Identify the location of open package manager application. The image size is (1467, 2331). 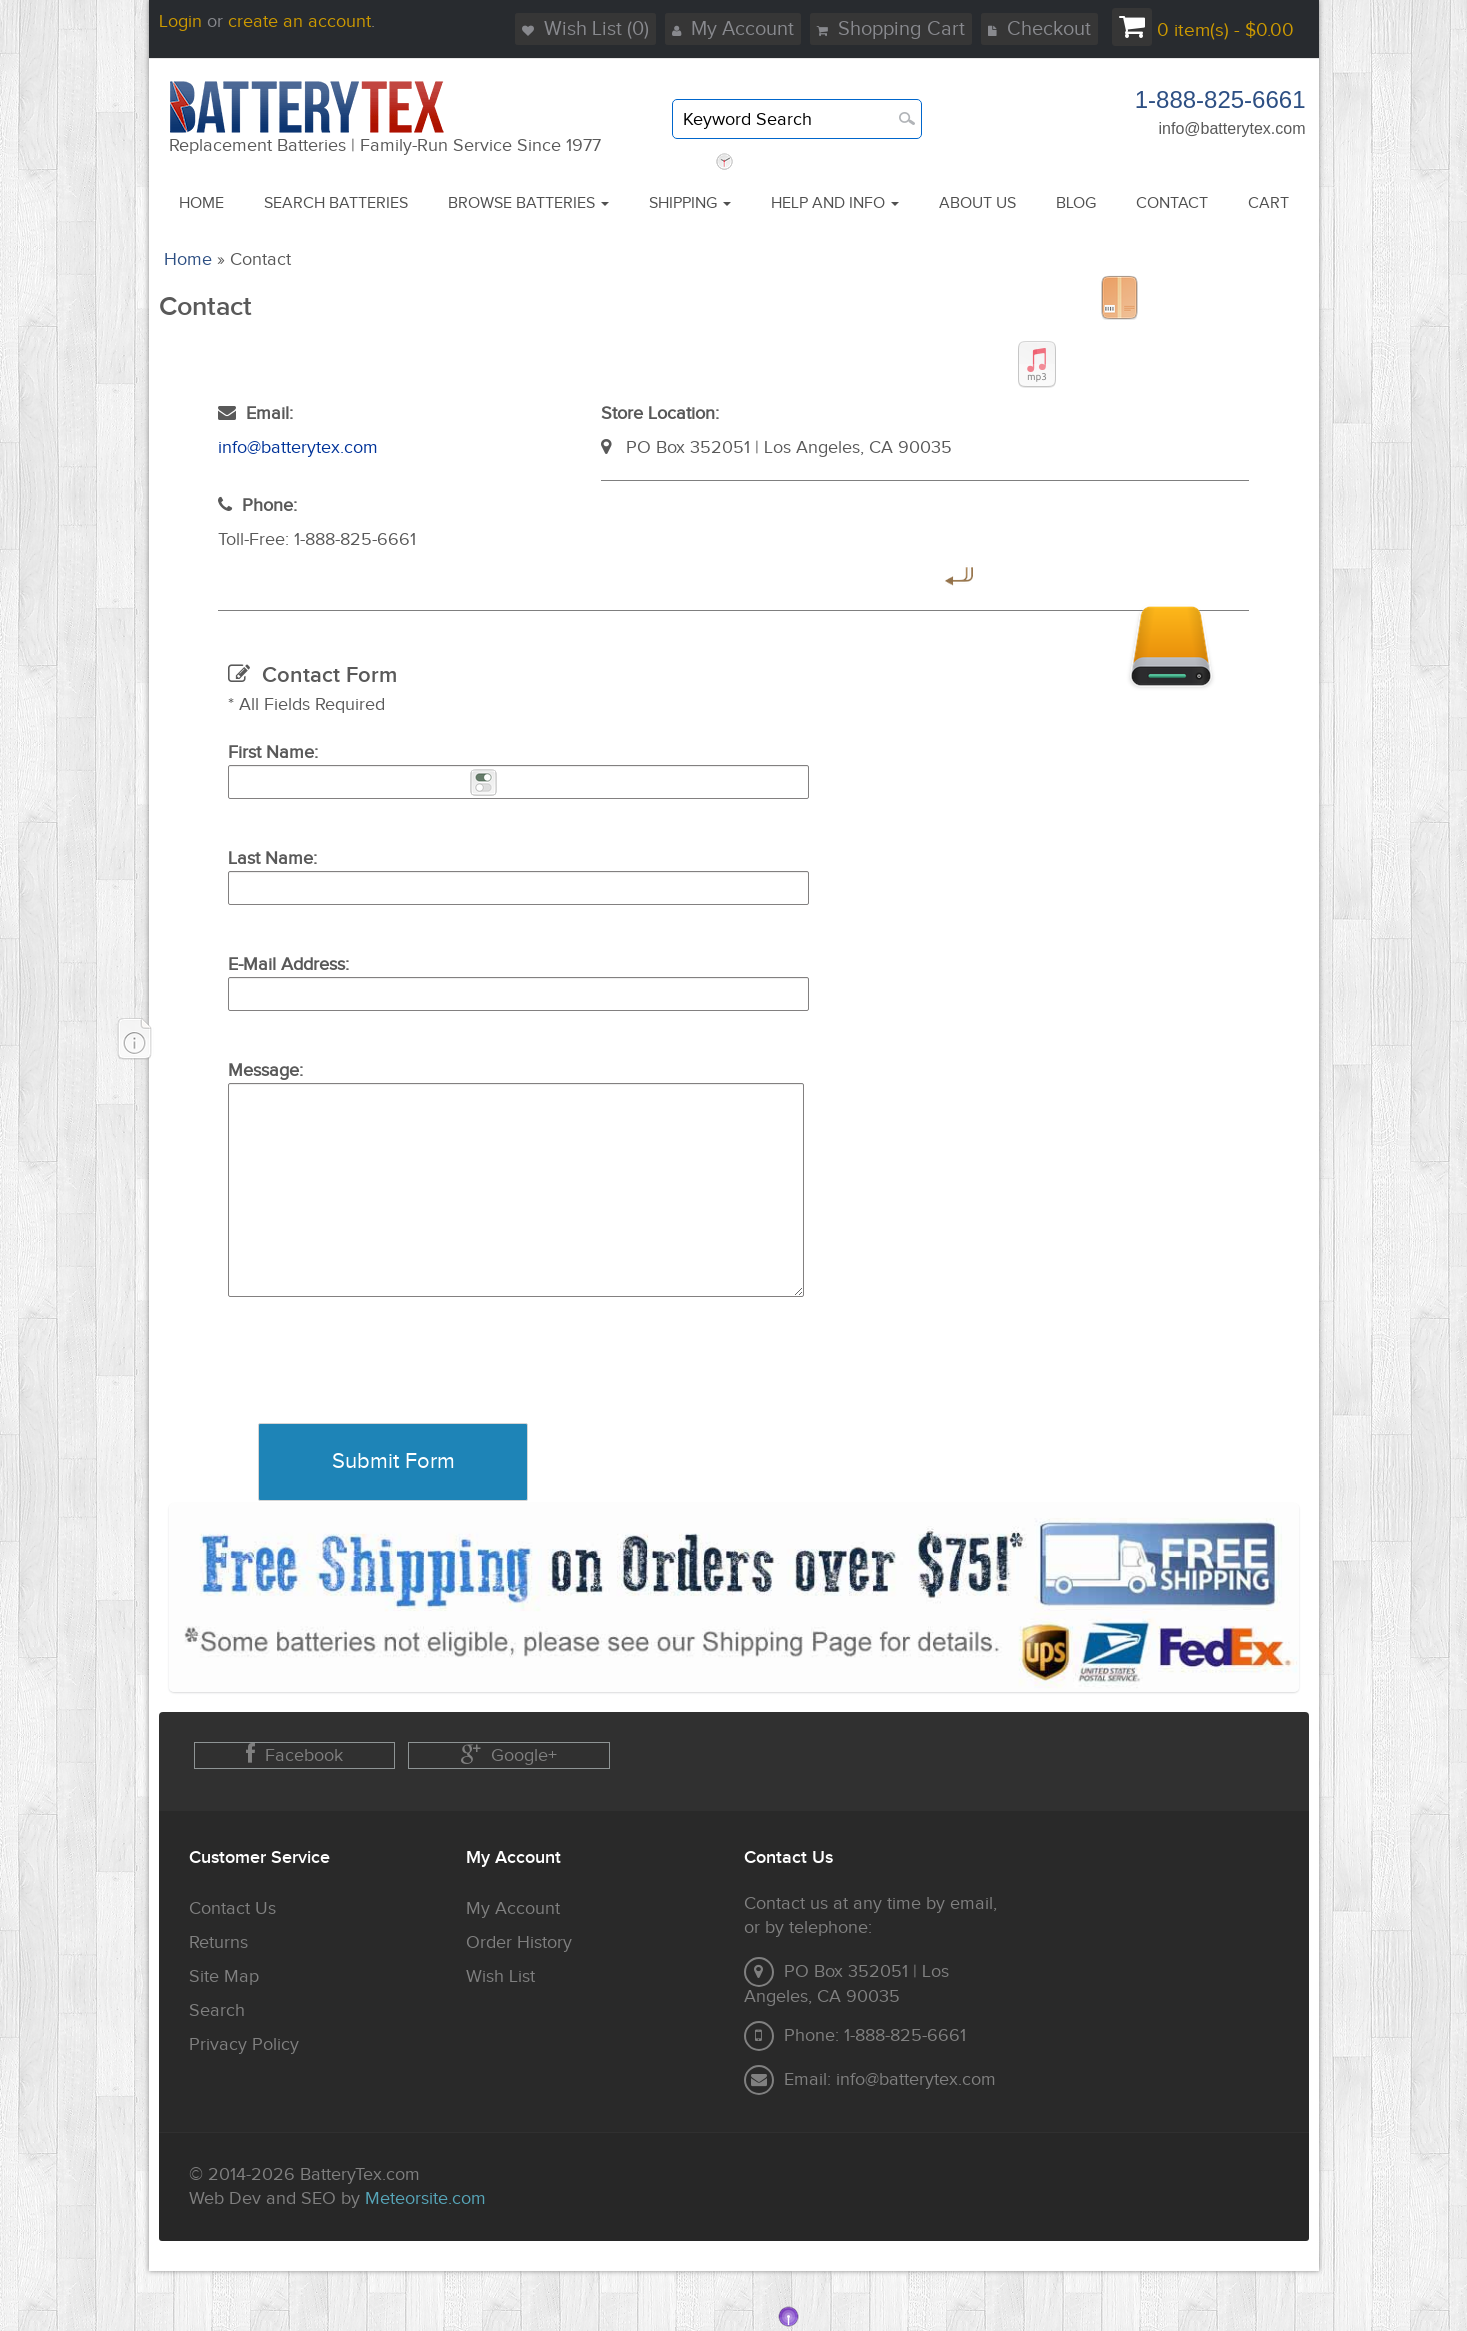
(1119, 297).